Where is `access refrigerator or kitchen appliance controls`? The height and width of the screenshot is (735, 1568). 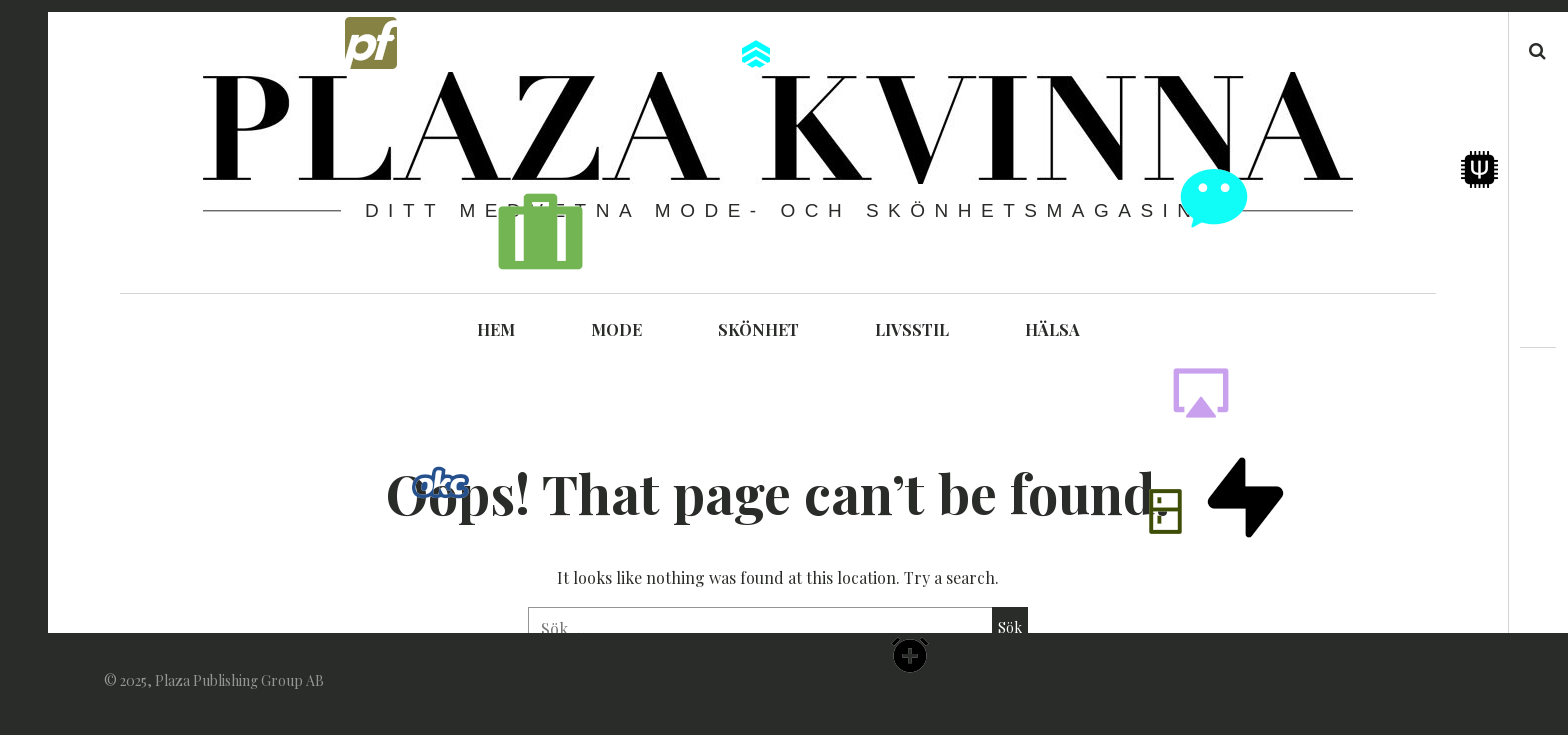 access refrigerator or kitchen appliance controls is located at coordinates (1165, 511).